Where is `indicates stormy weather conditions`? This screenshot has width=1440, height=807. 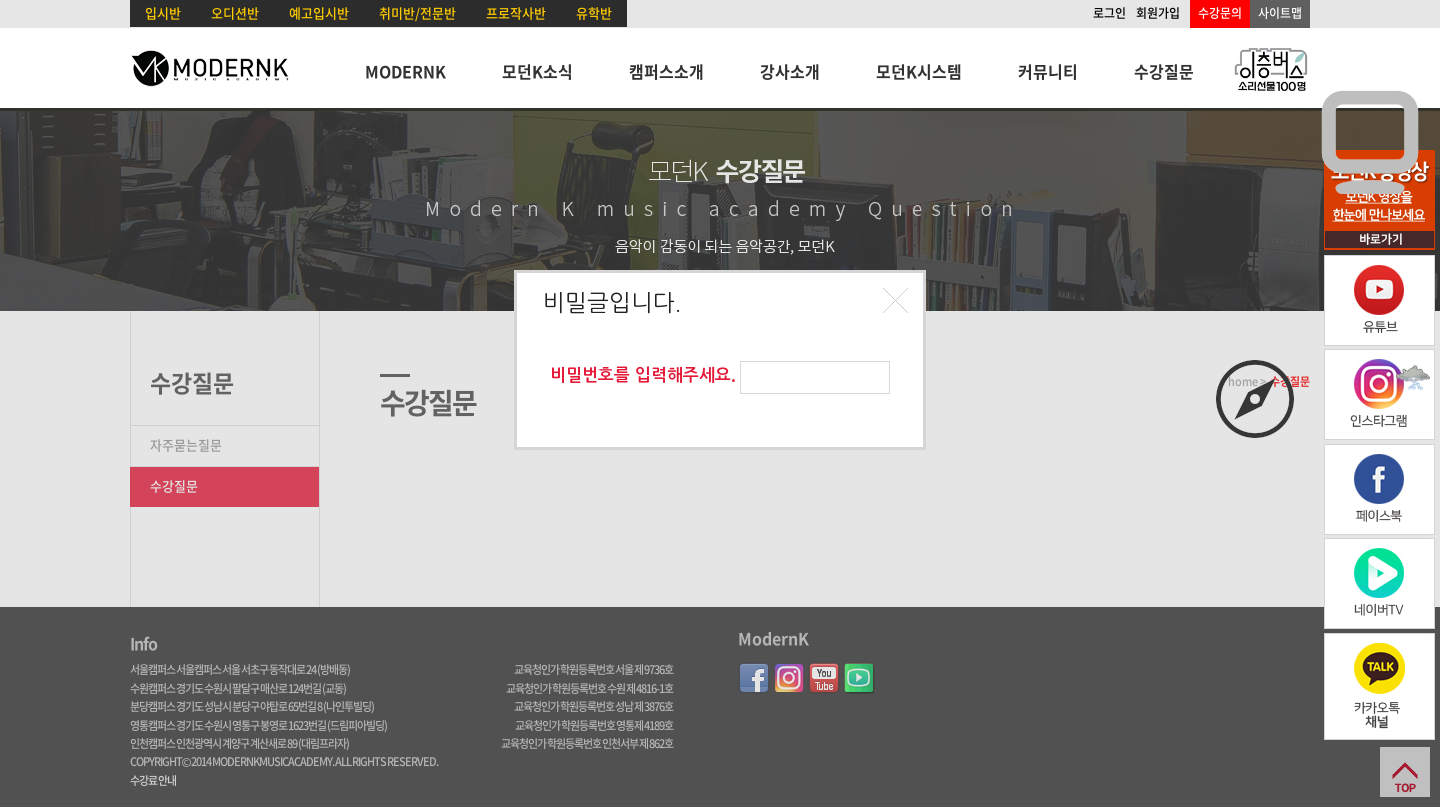
indicates stormy weather conditions is located at coordinates (1413, 376).